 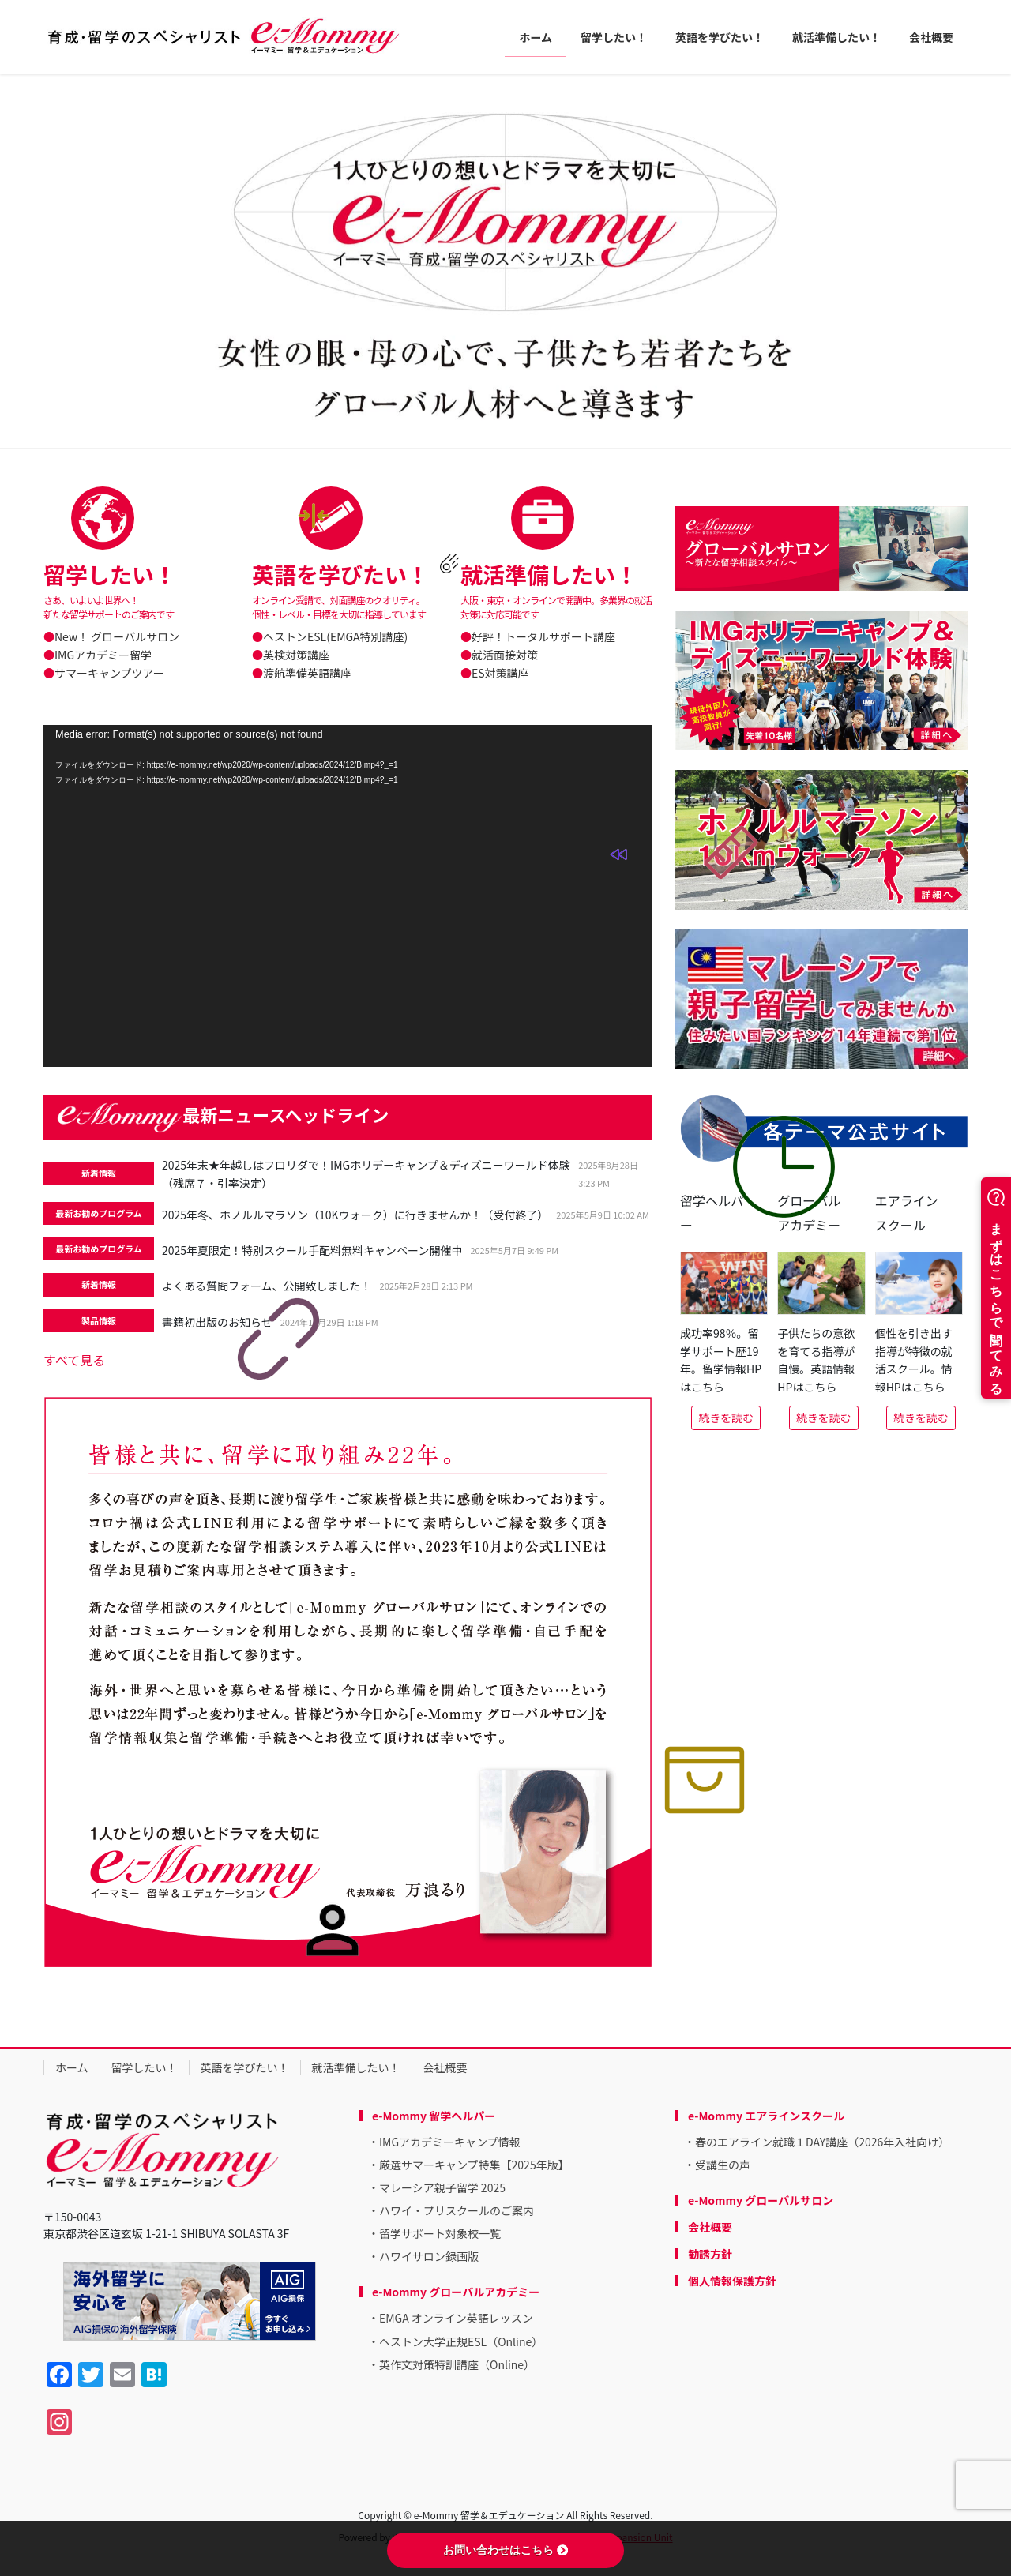 What do you see at coordinates (731, 852) in the screenshot?
I see `access measurement tools` at bounding box center [731, 852].